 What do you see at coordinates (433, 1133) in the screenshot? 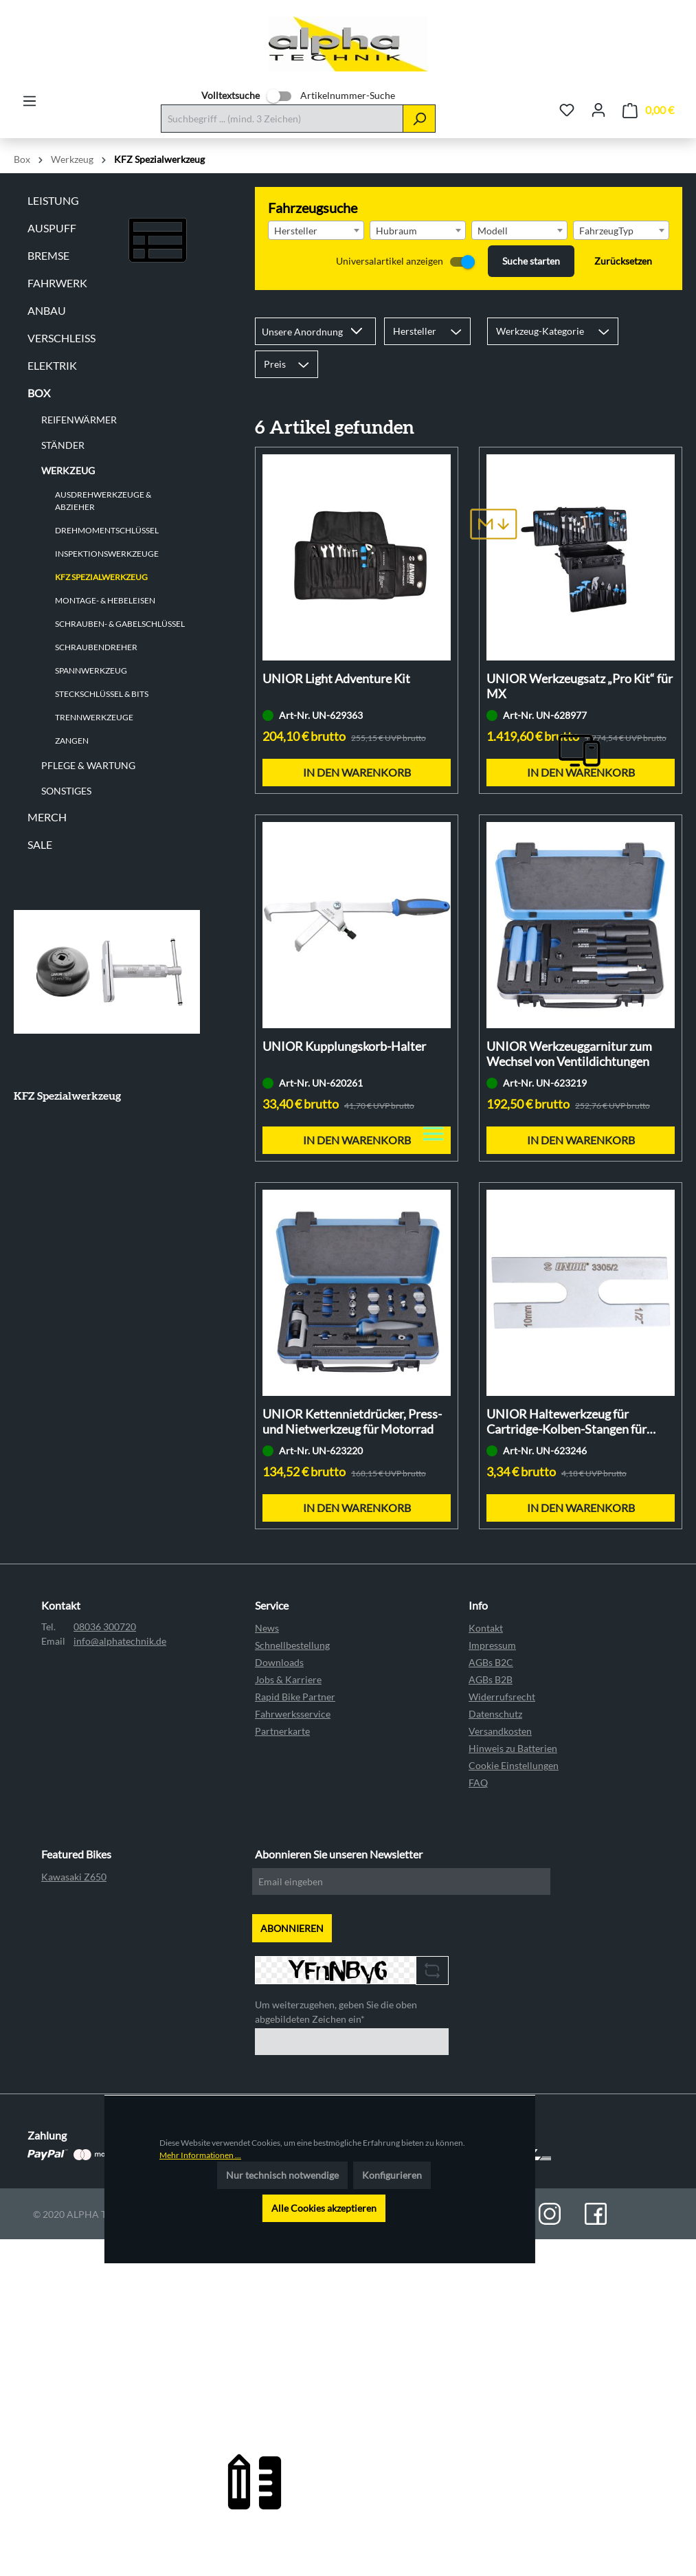
I see `open navigation menu` at bounding box center [433, 1133].